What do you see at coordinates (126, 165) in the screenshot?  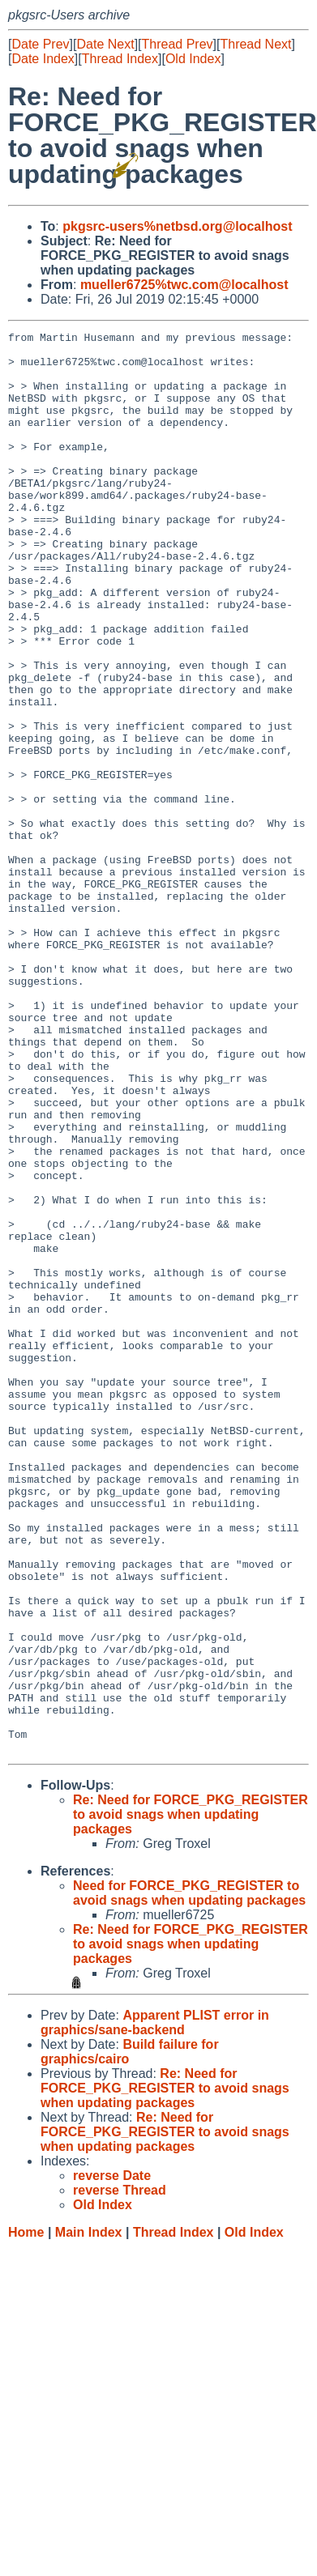 I see `access fishing mini-game or activity` at bounding box center [126, 165].